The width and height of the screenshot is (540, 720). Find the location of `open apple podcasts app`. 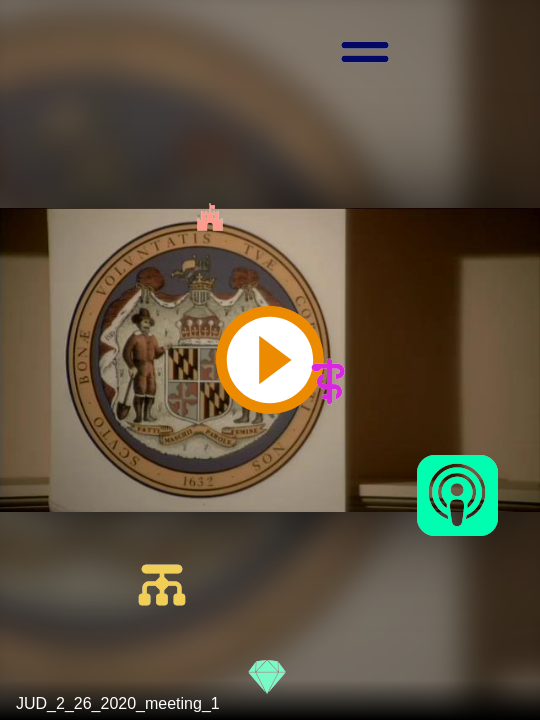

open apple podcasts app is located at coordinates (457, 495).